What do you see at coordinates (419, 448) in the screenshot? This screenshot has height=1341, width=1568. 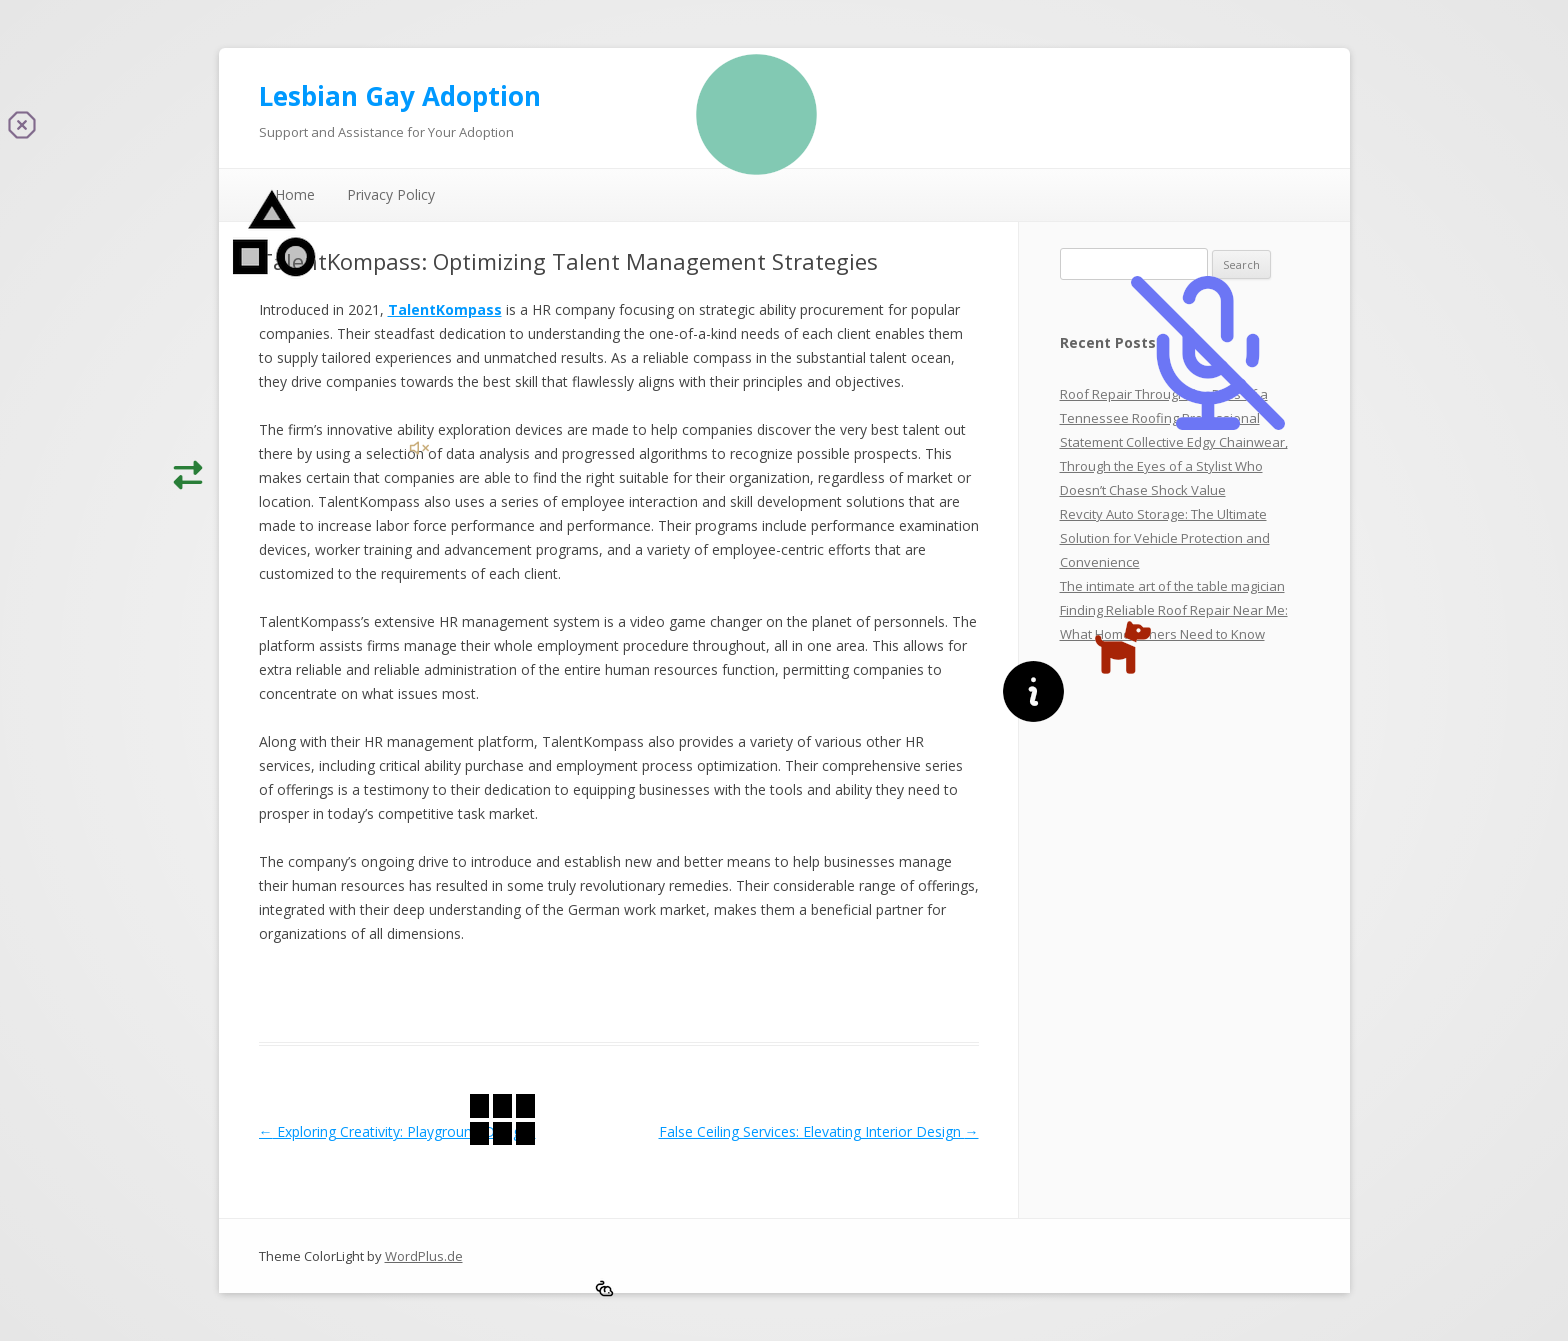 I see `mute audio or sound` at bounding box center [419, 448].